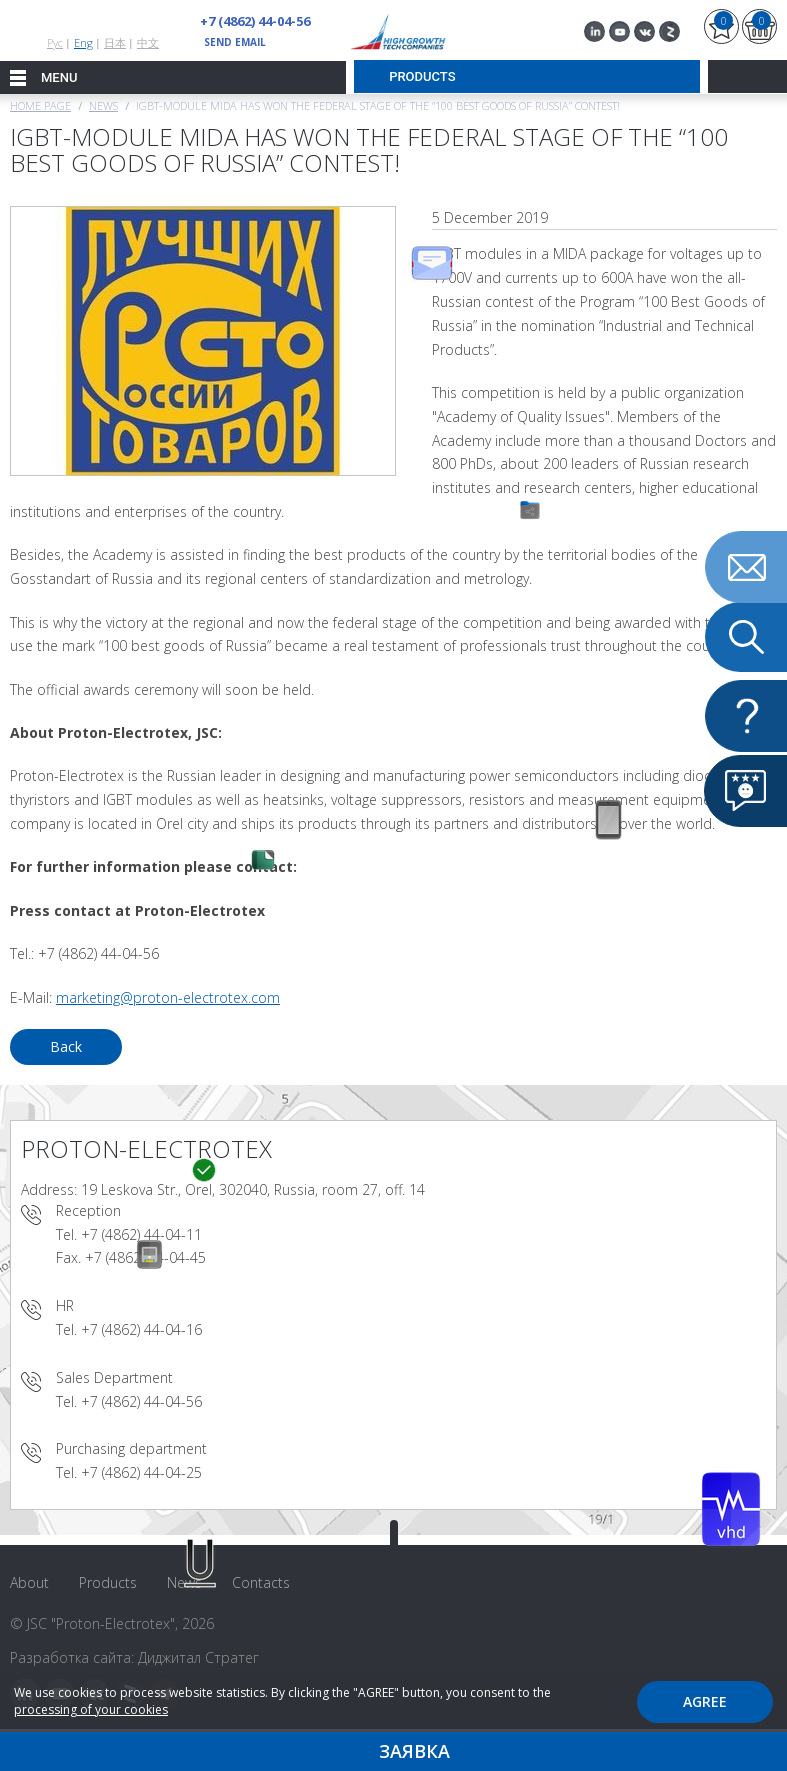  Describe the element at coordinates (263, 859) in the screenshot. I see `change desktop wallpaper settings` at that location.